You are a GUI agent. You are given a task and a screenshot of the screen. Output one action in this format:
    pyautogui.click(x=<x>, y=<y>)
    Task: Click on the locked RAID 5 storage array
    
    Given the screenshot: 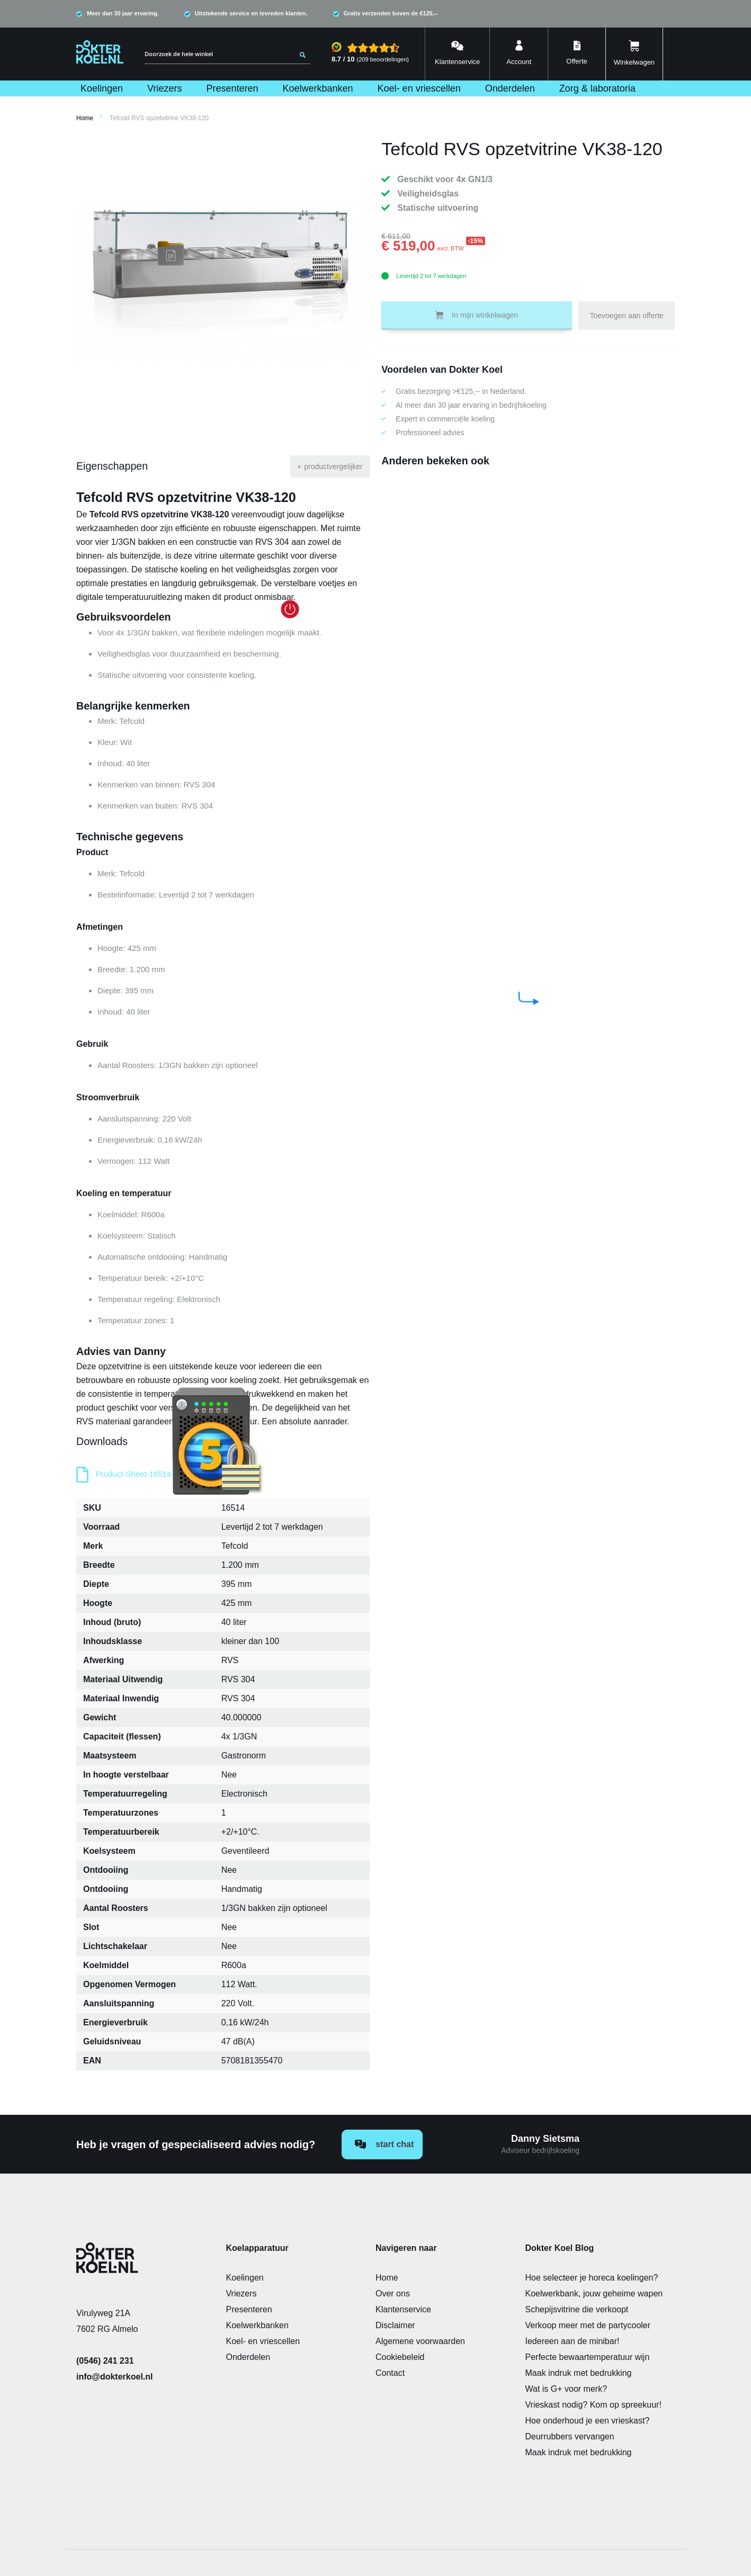 What is the action you would take?
    pyautogui.click(x=211, y=1441)
    